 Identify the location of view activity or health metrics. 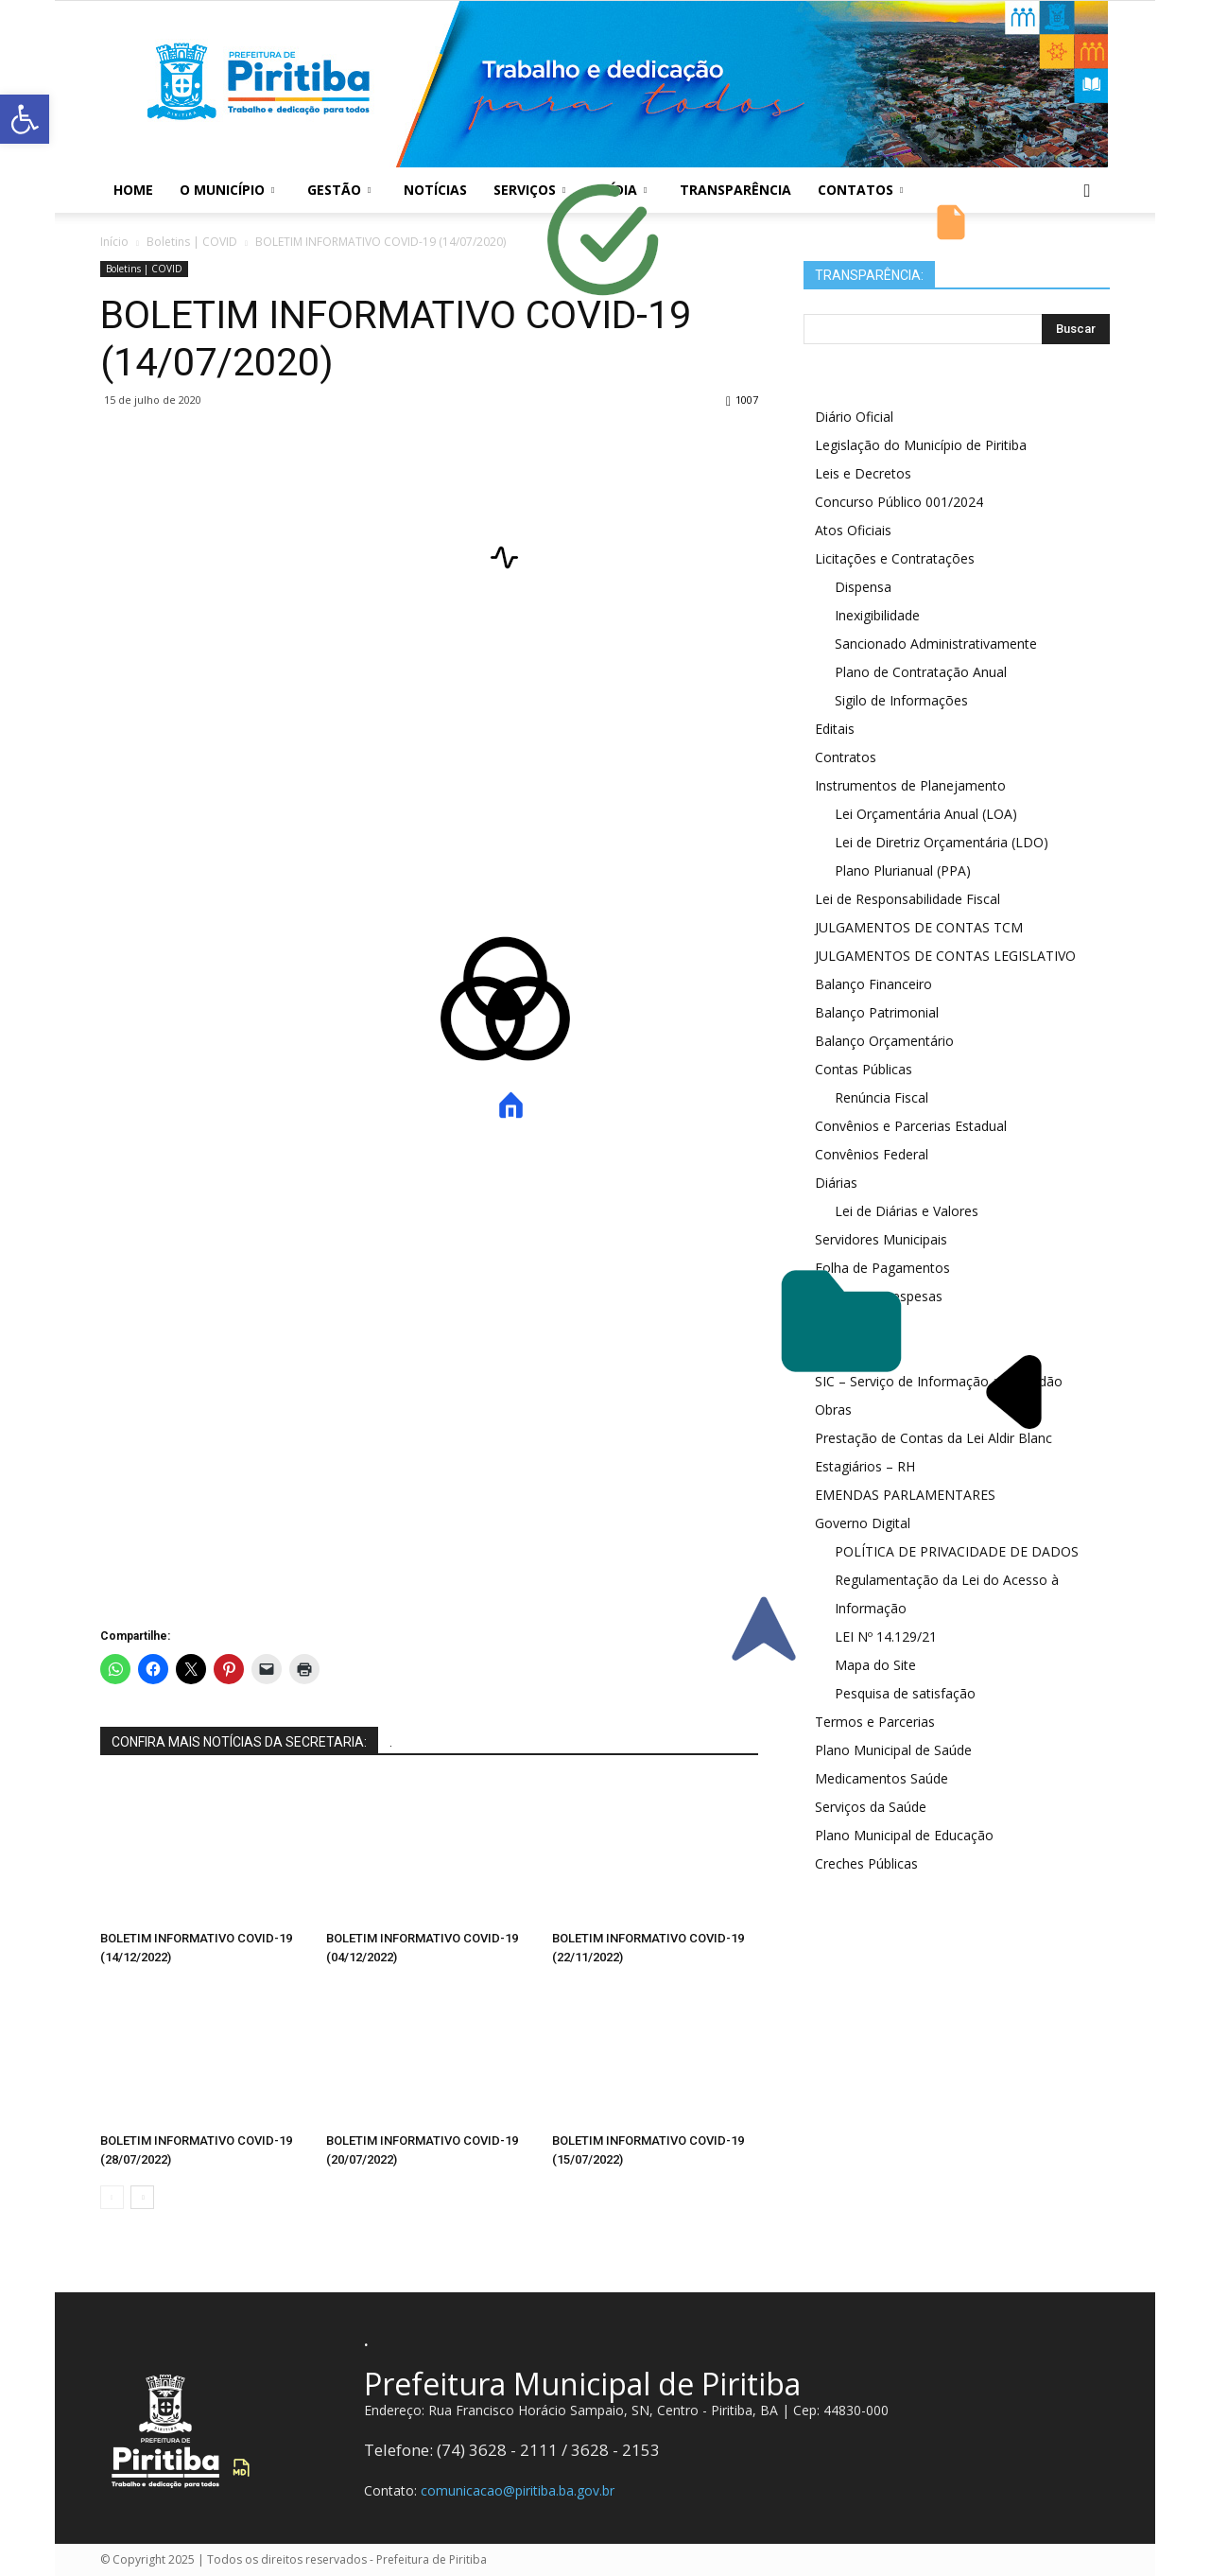
(504, 557).